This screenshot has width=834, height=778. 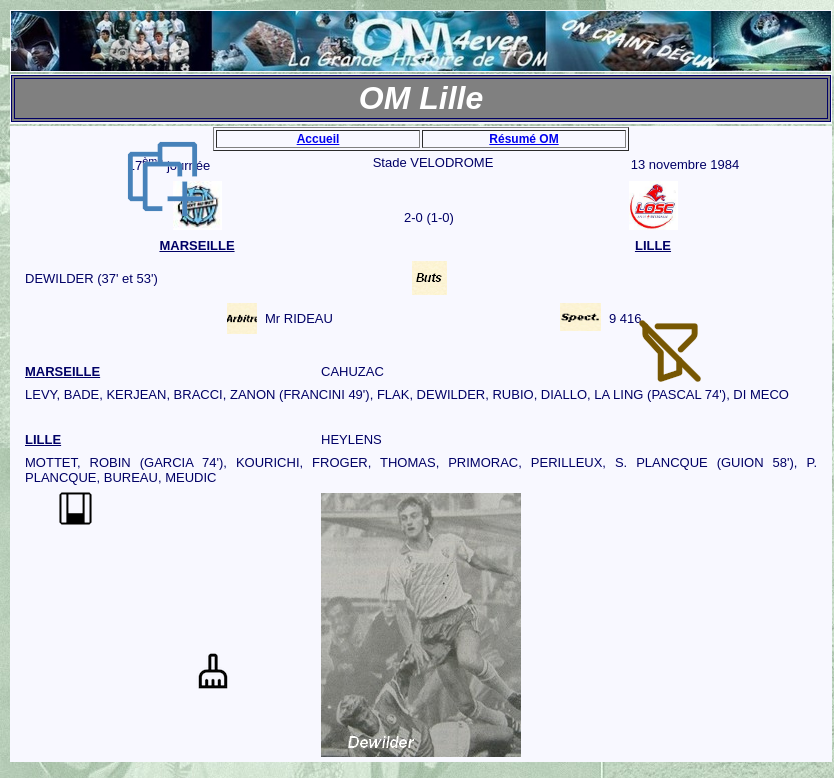 I want to click on clear all active filters, so click(x=670, y=351).